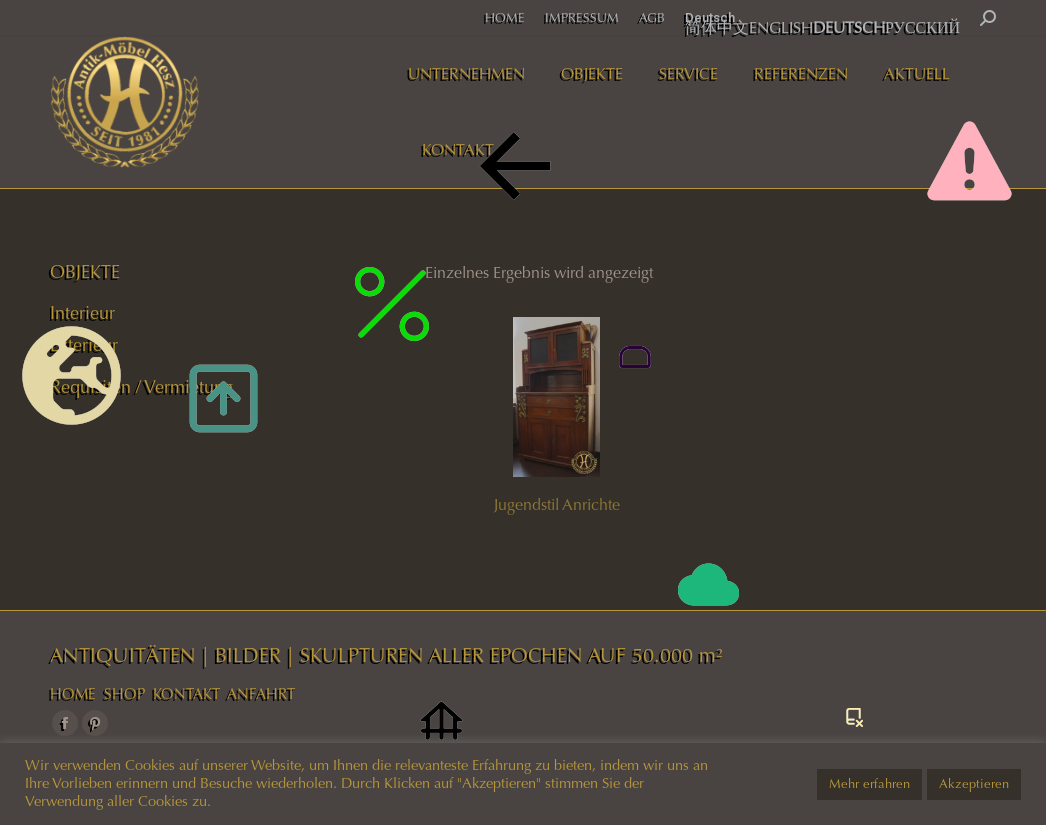  I want to click on indicates a tab or panel header element, so click(635, 357).